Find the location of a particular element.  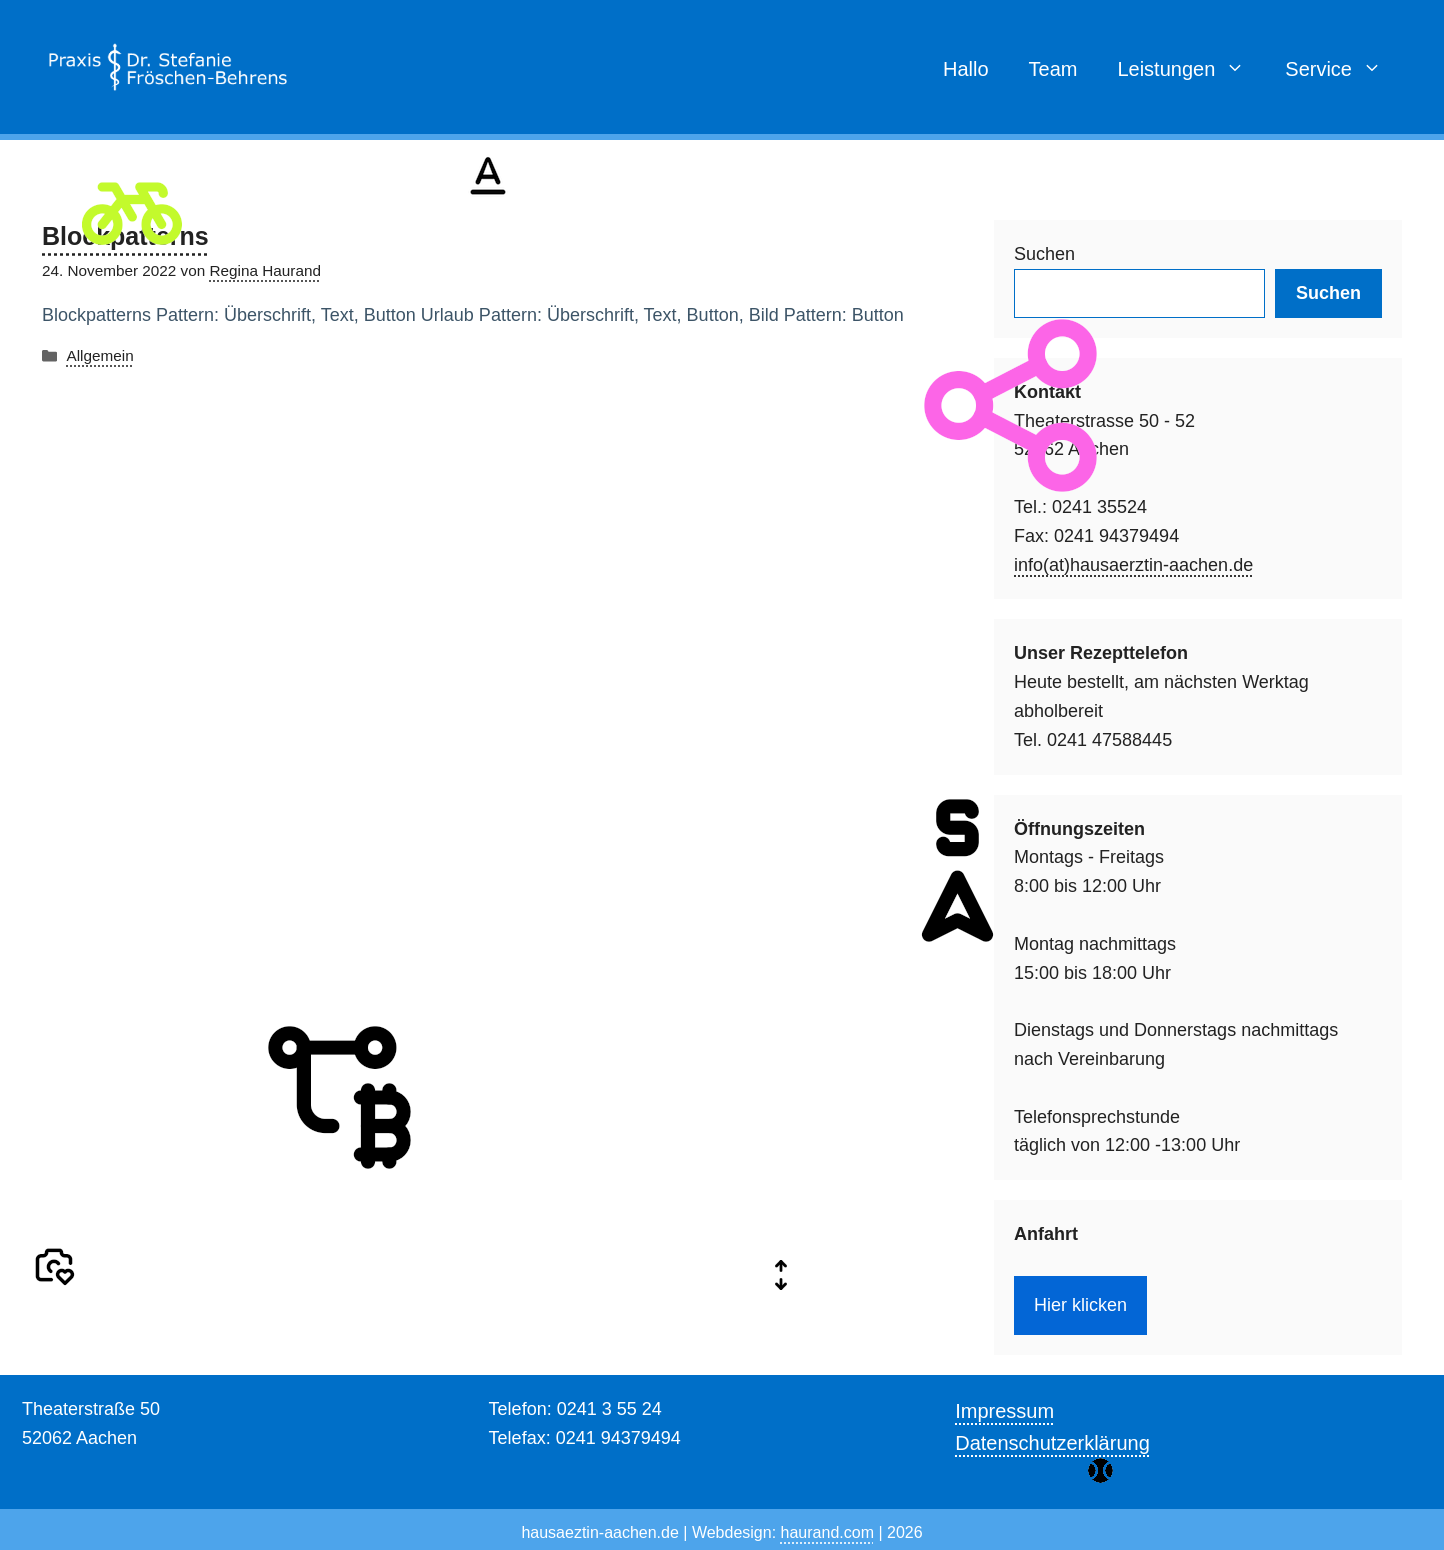

access bike rental or cycling options is located at coordinates (132, 212).